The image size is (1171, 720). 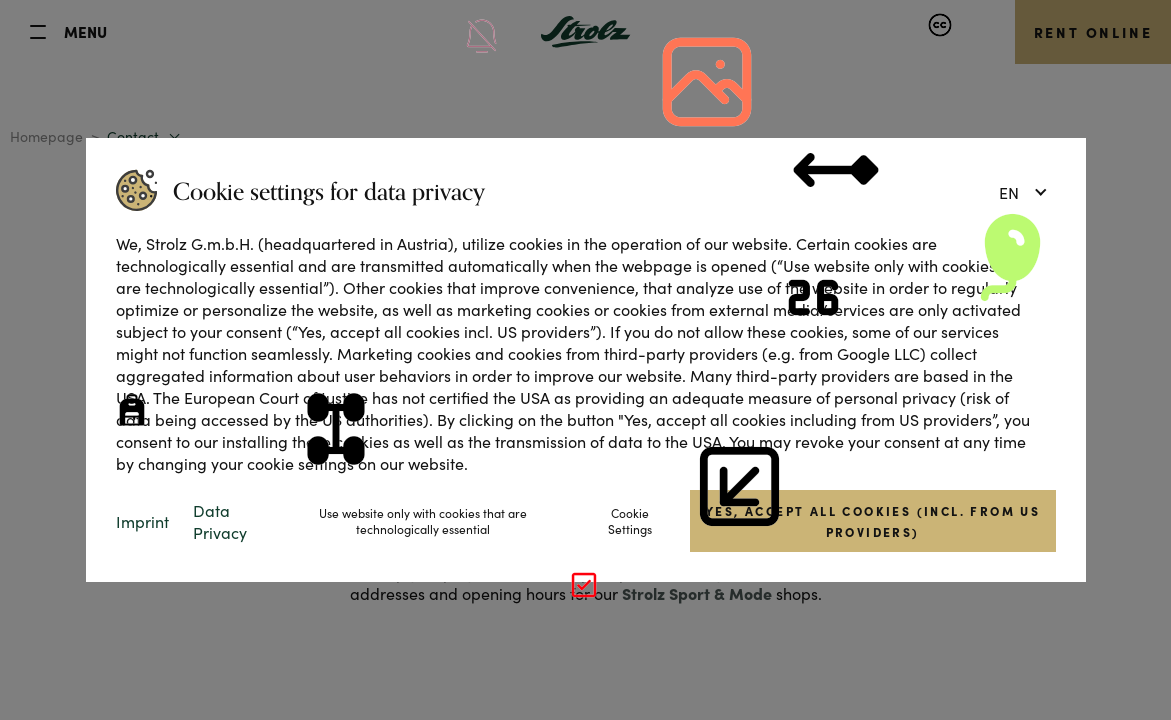 I want to click on a selected or completed item, so click(x=584, y=585).